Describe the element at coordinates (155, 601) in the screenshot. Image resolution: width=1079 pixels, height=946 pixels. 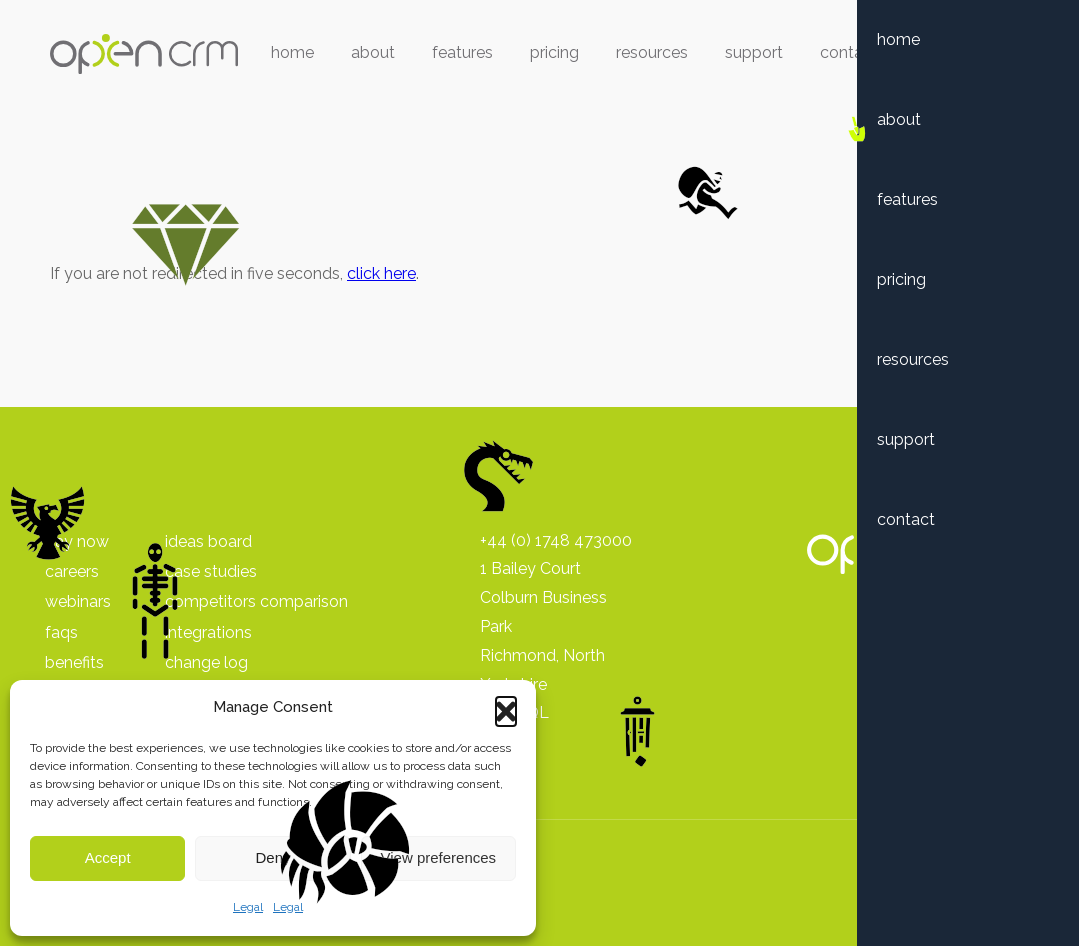
I see `indicates a skeleton or bone-related game element` at that location.